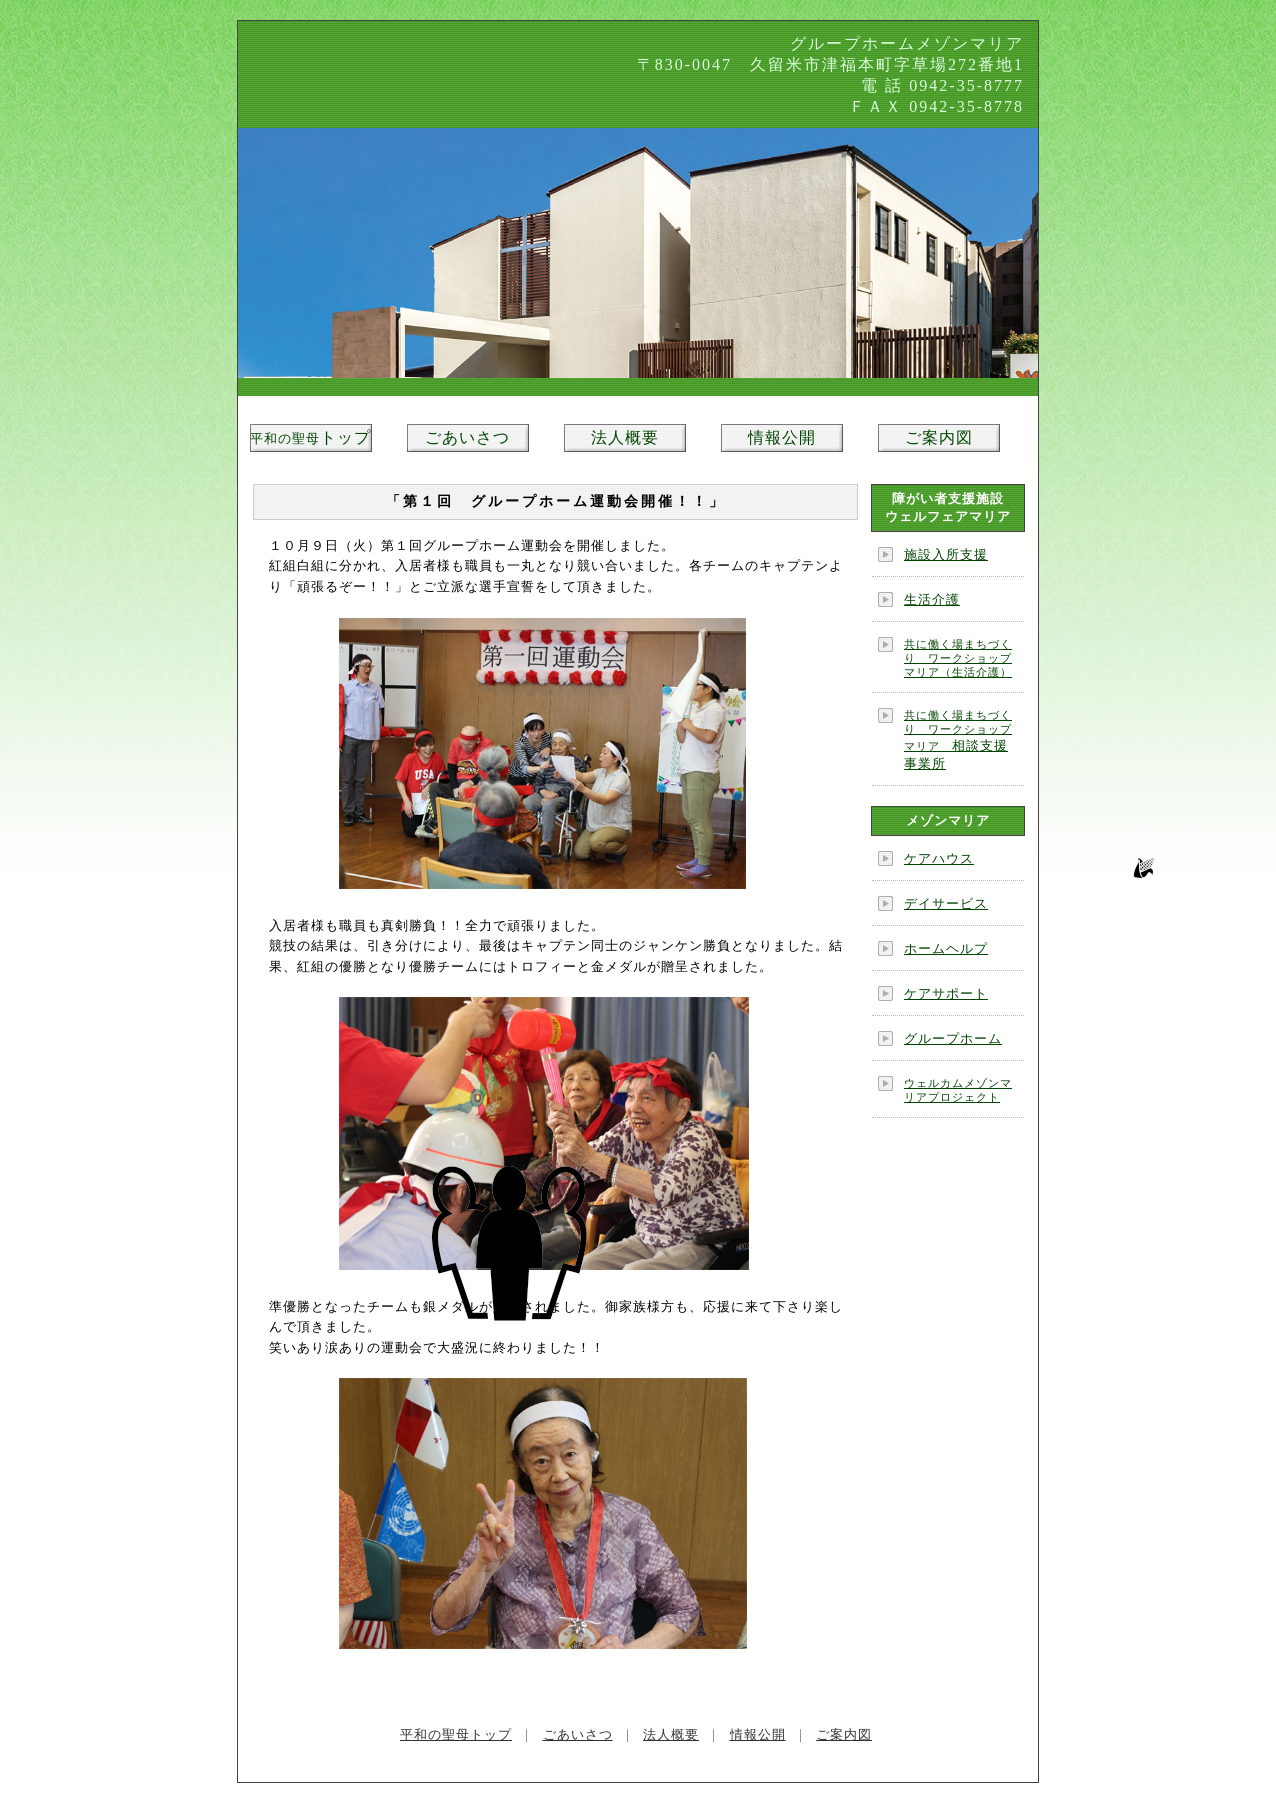  Describe the element at coordinates (509, 1243) in the screenshot. I see `switch to multiplayer or team mode` at that location.